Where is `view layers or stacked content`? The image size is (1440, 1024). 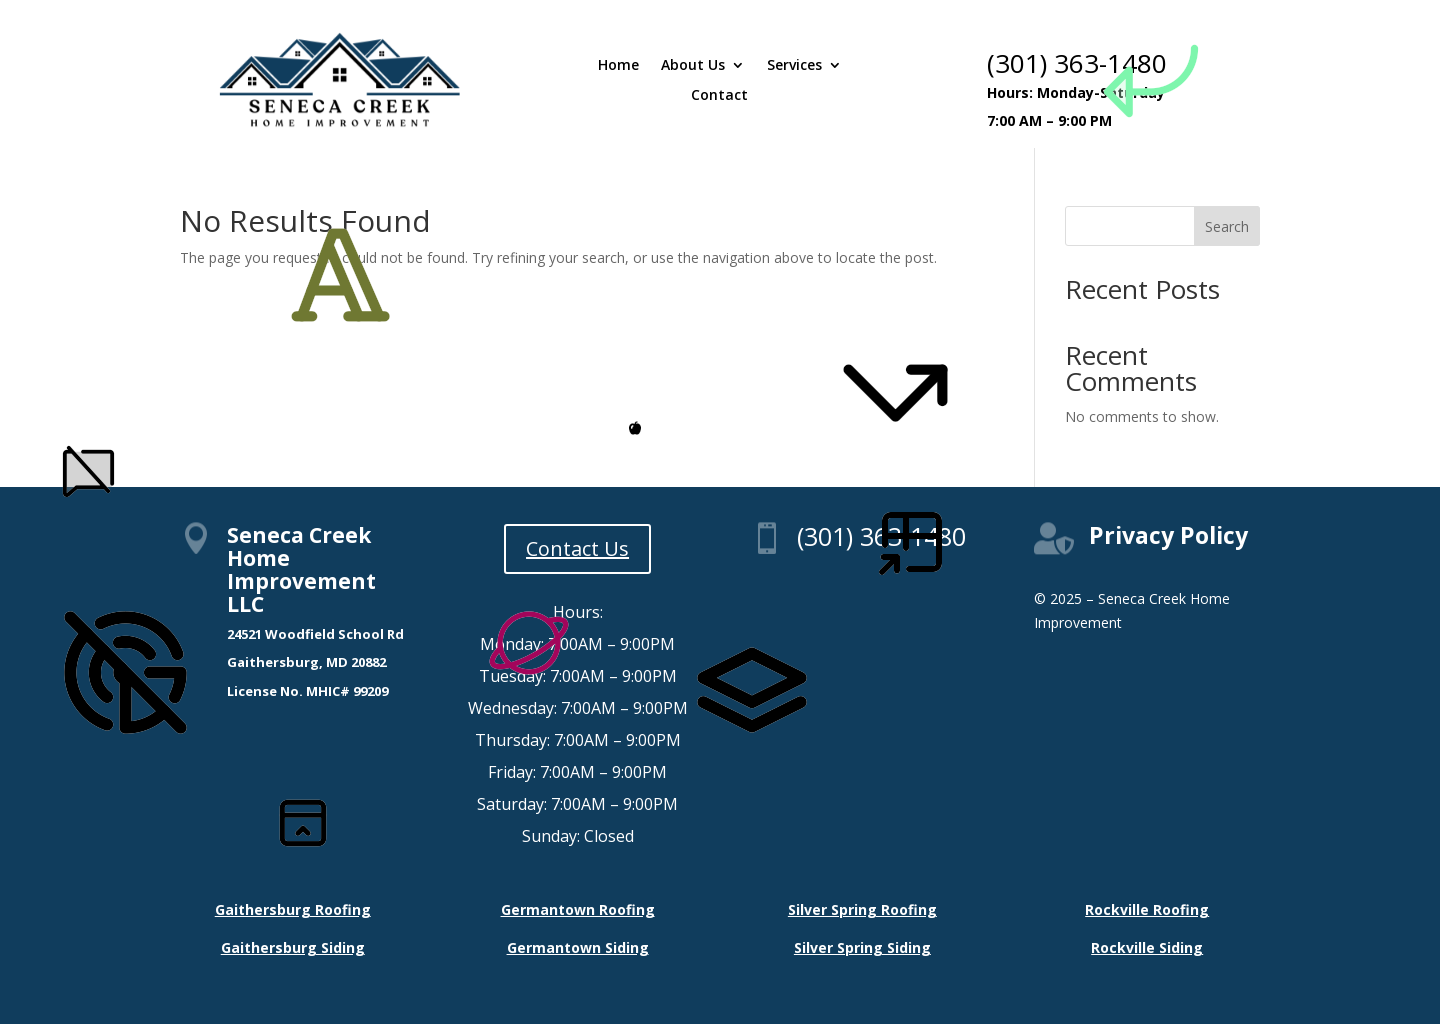
view layers or stacked content is located at coordinates (752, 690).